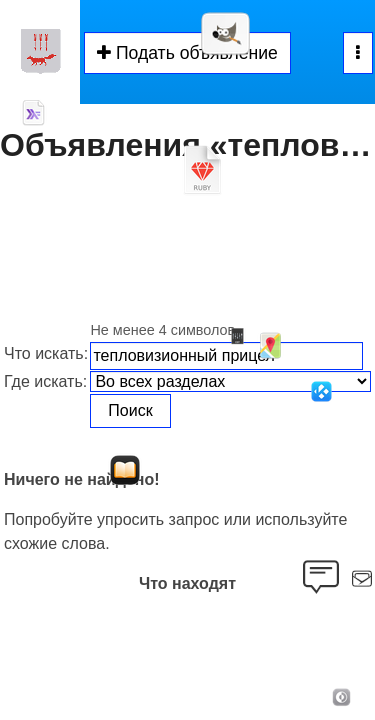 The height and width of the screenshot is (720, 375). Describe the element at coordinates (270, 345) in the screenshot. I see `a gpx file containing gps route or track data` at that location.